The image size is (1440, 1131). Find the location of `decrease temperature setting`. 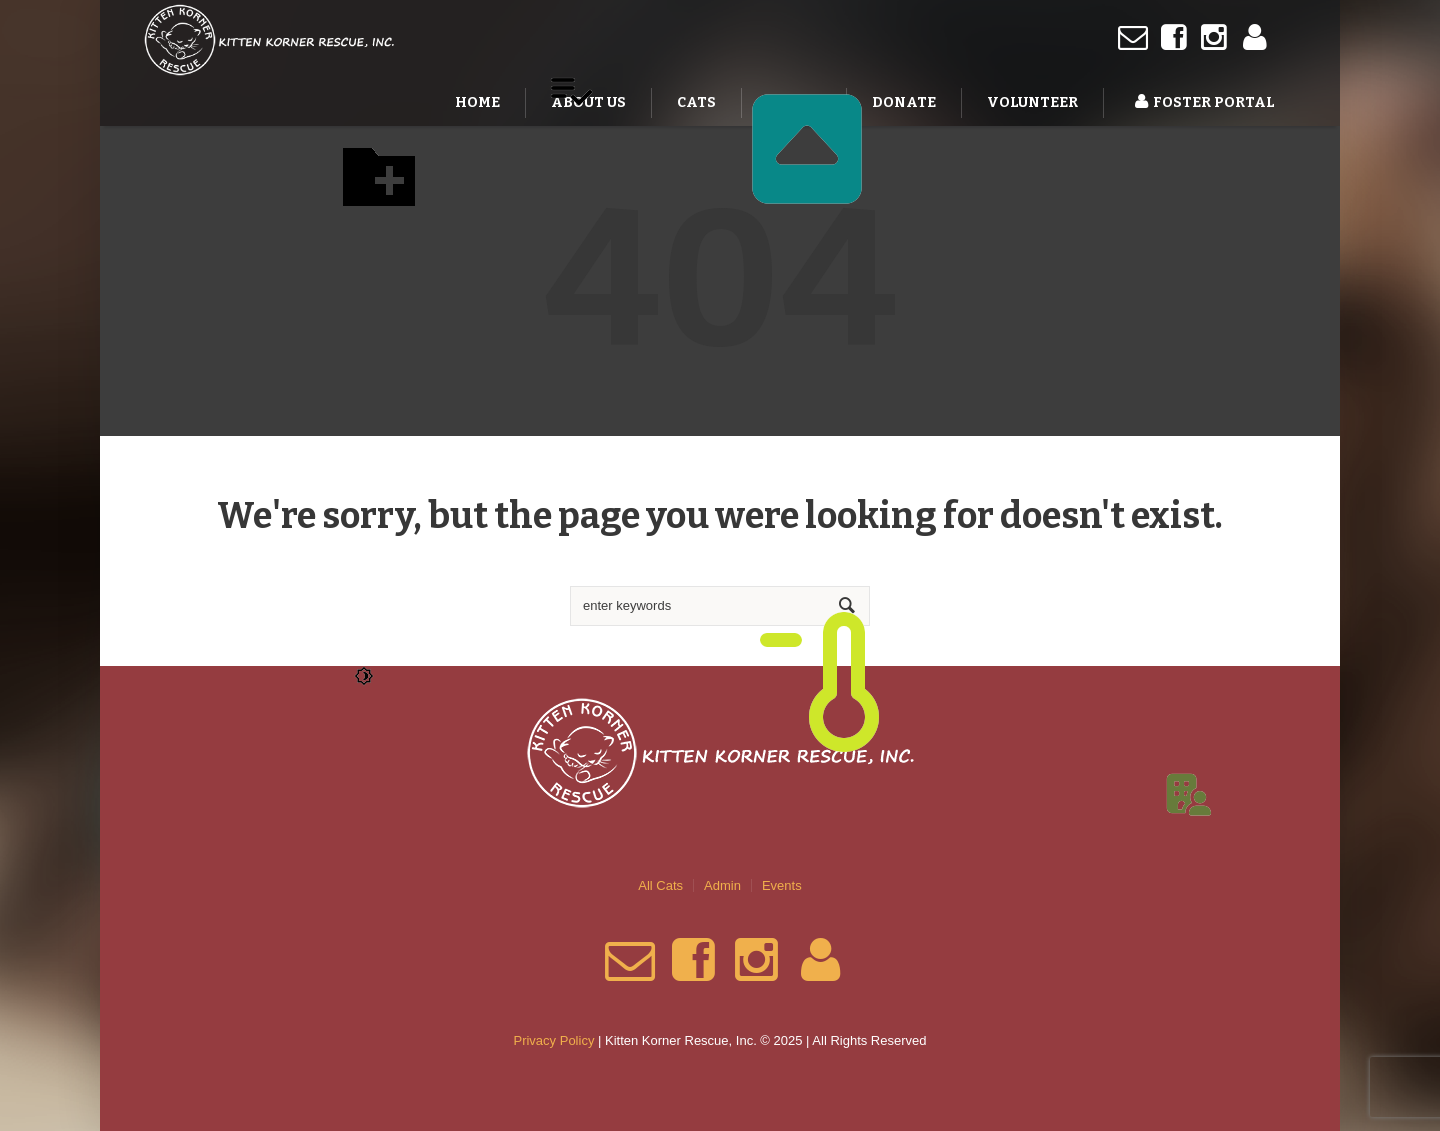

decrease temperature setting is located at coordinates (830, 682).